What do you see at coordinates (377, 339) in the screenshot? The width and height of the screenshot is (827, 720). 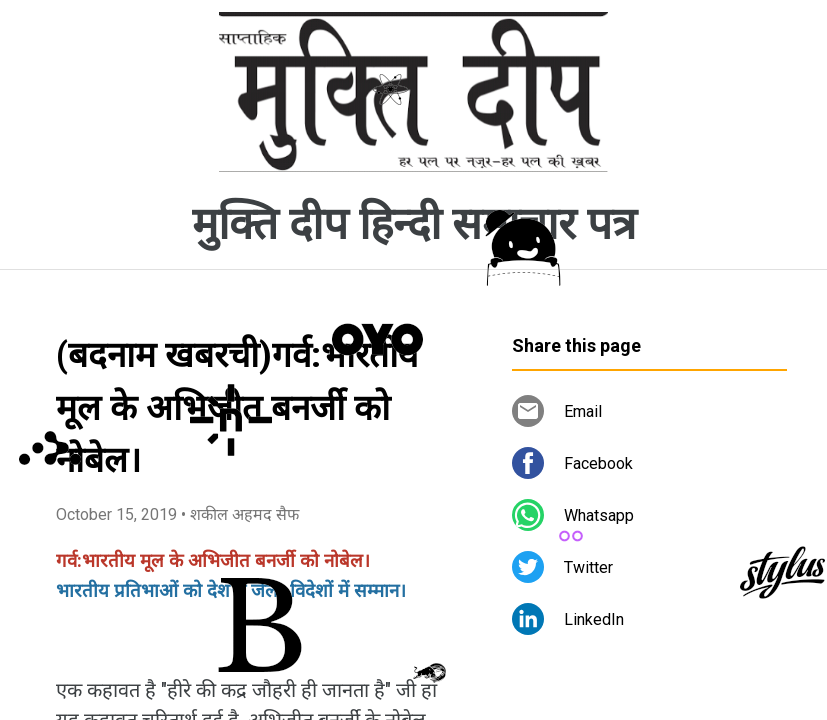 I see `open the OYO hotel booking app` at bounding box center [377, 339].